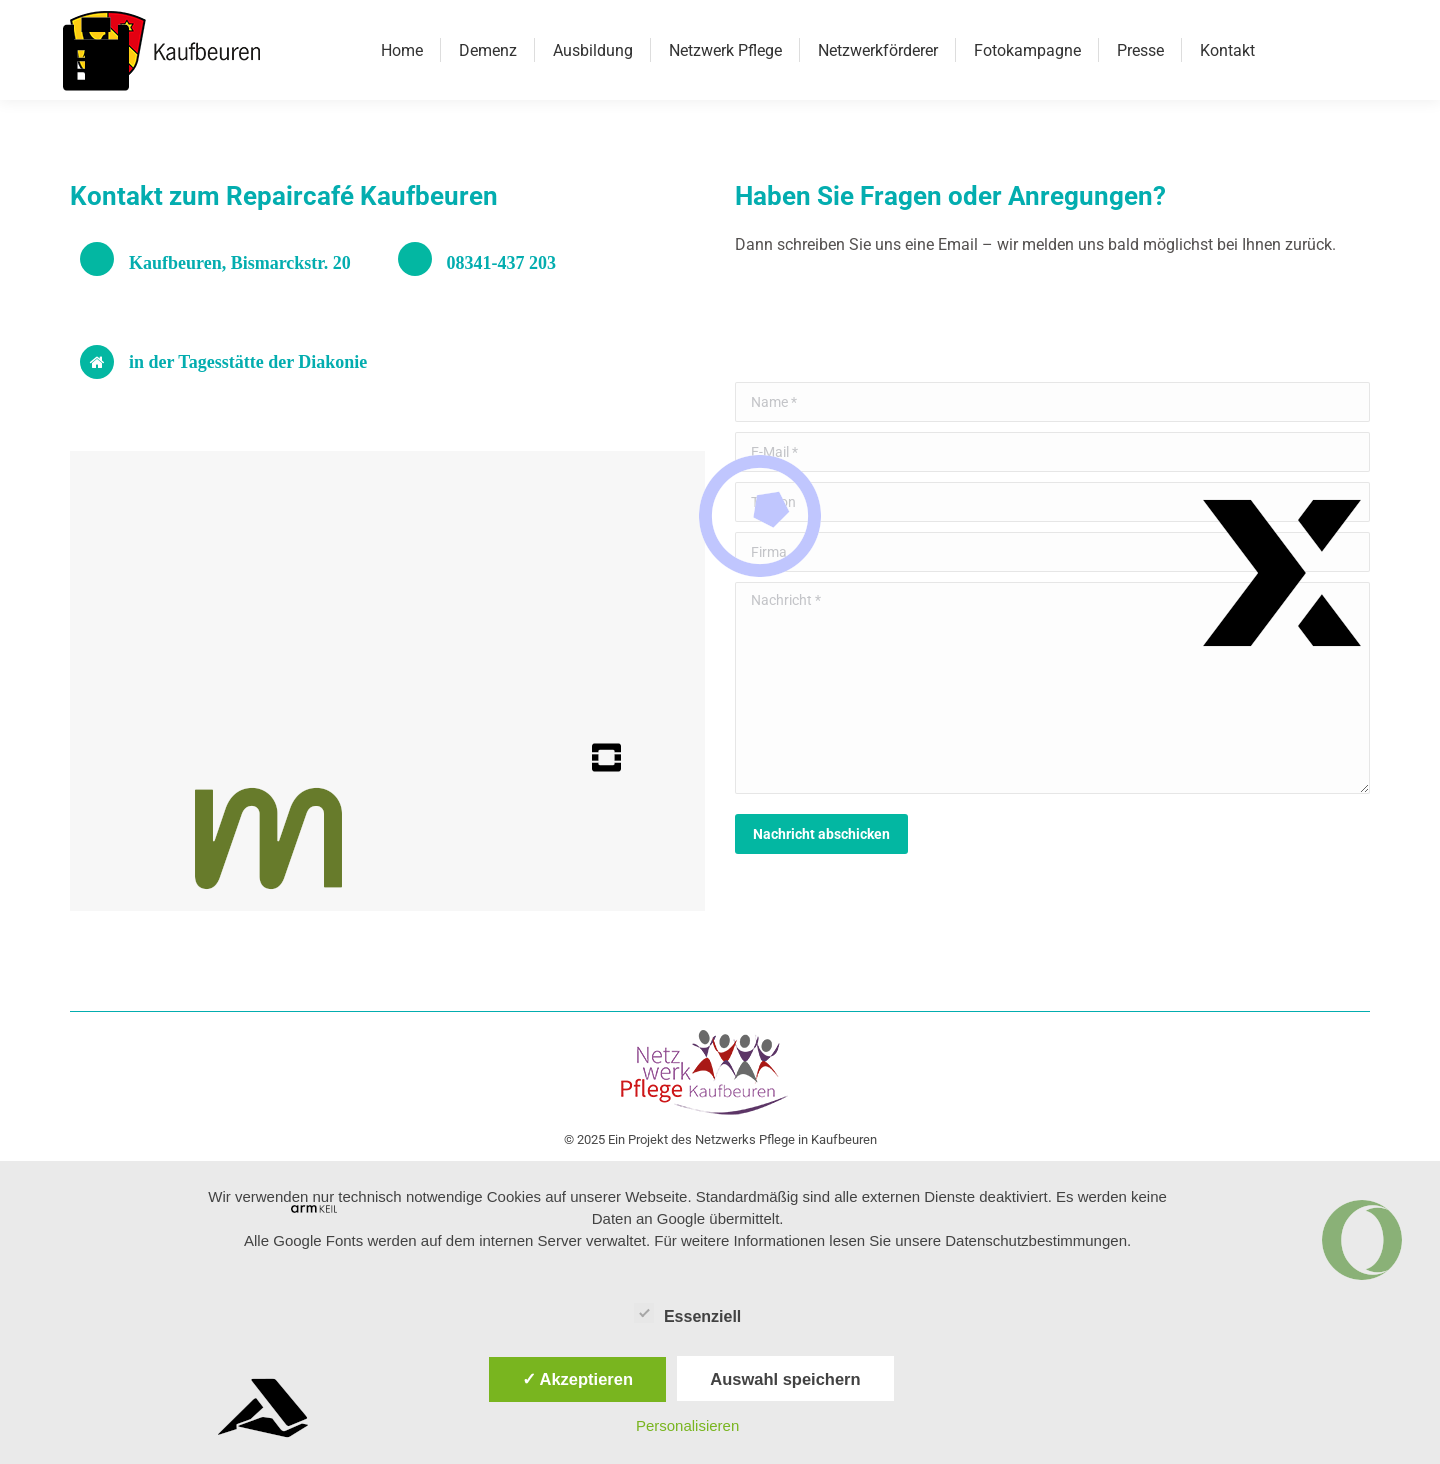 The width and height of the screenshot is (1440, 1464). Describe the element at coordinates (760, 516) in the screenshot. I see `open kuula 360° photo platform` at that location.